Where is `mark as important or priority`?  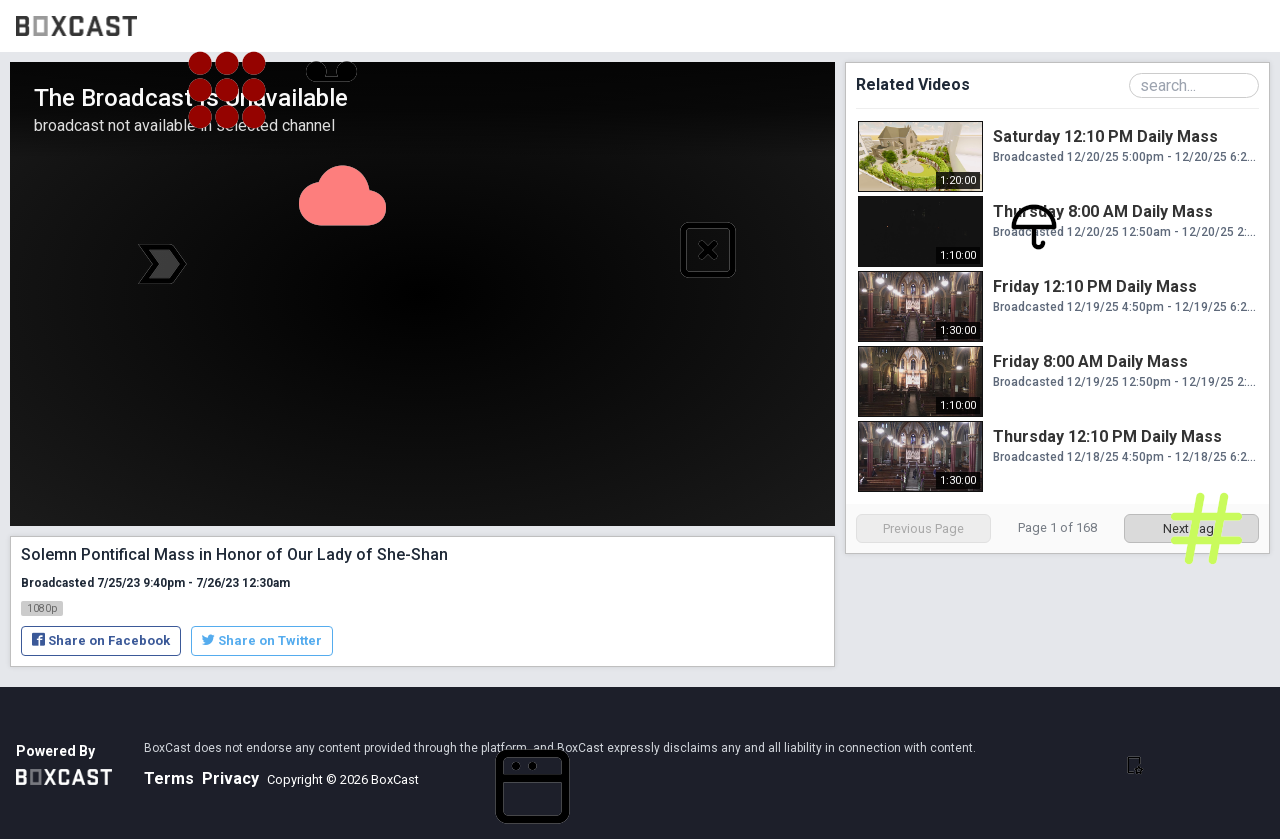 mark as important or priority is located at coordinates (161, 264).